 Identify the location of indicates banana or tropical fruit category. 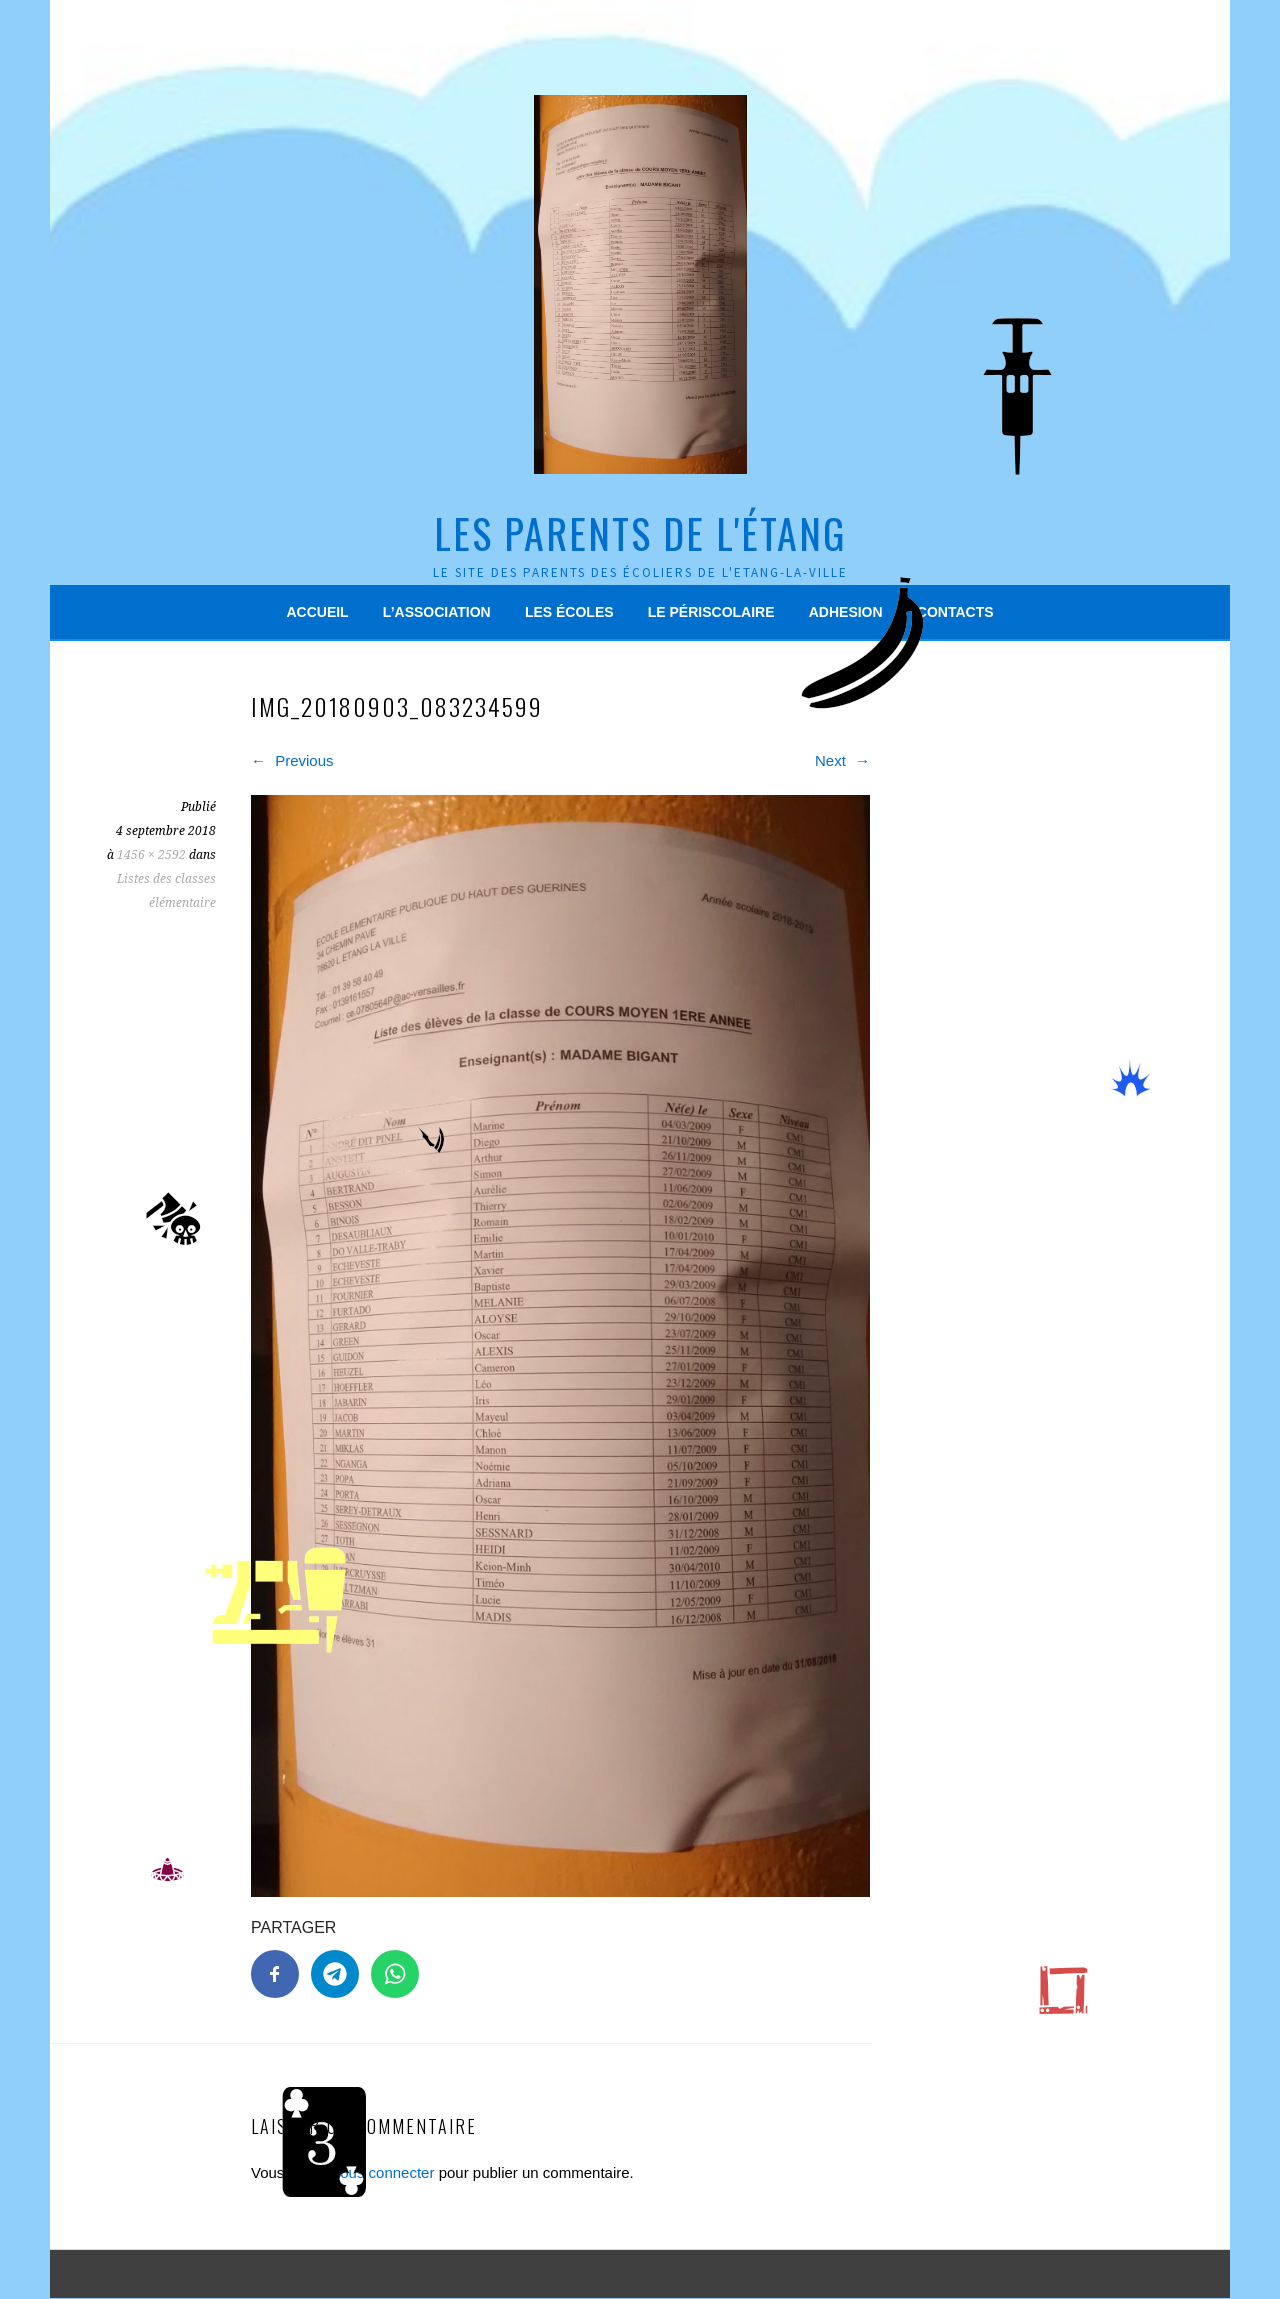
(862, 641).